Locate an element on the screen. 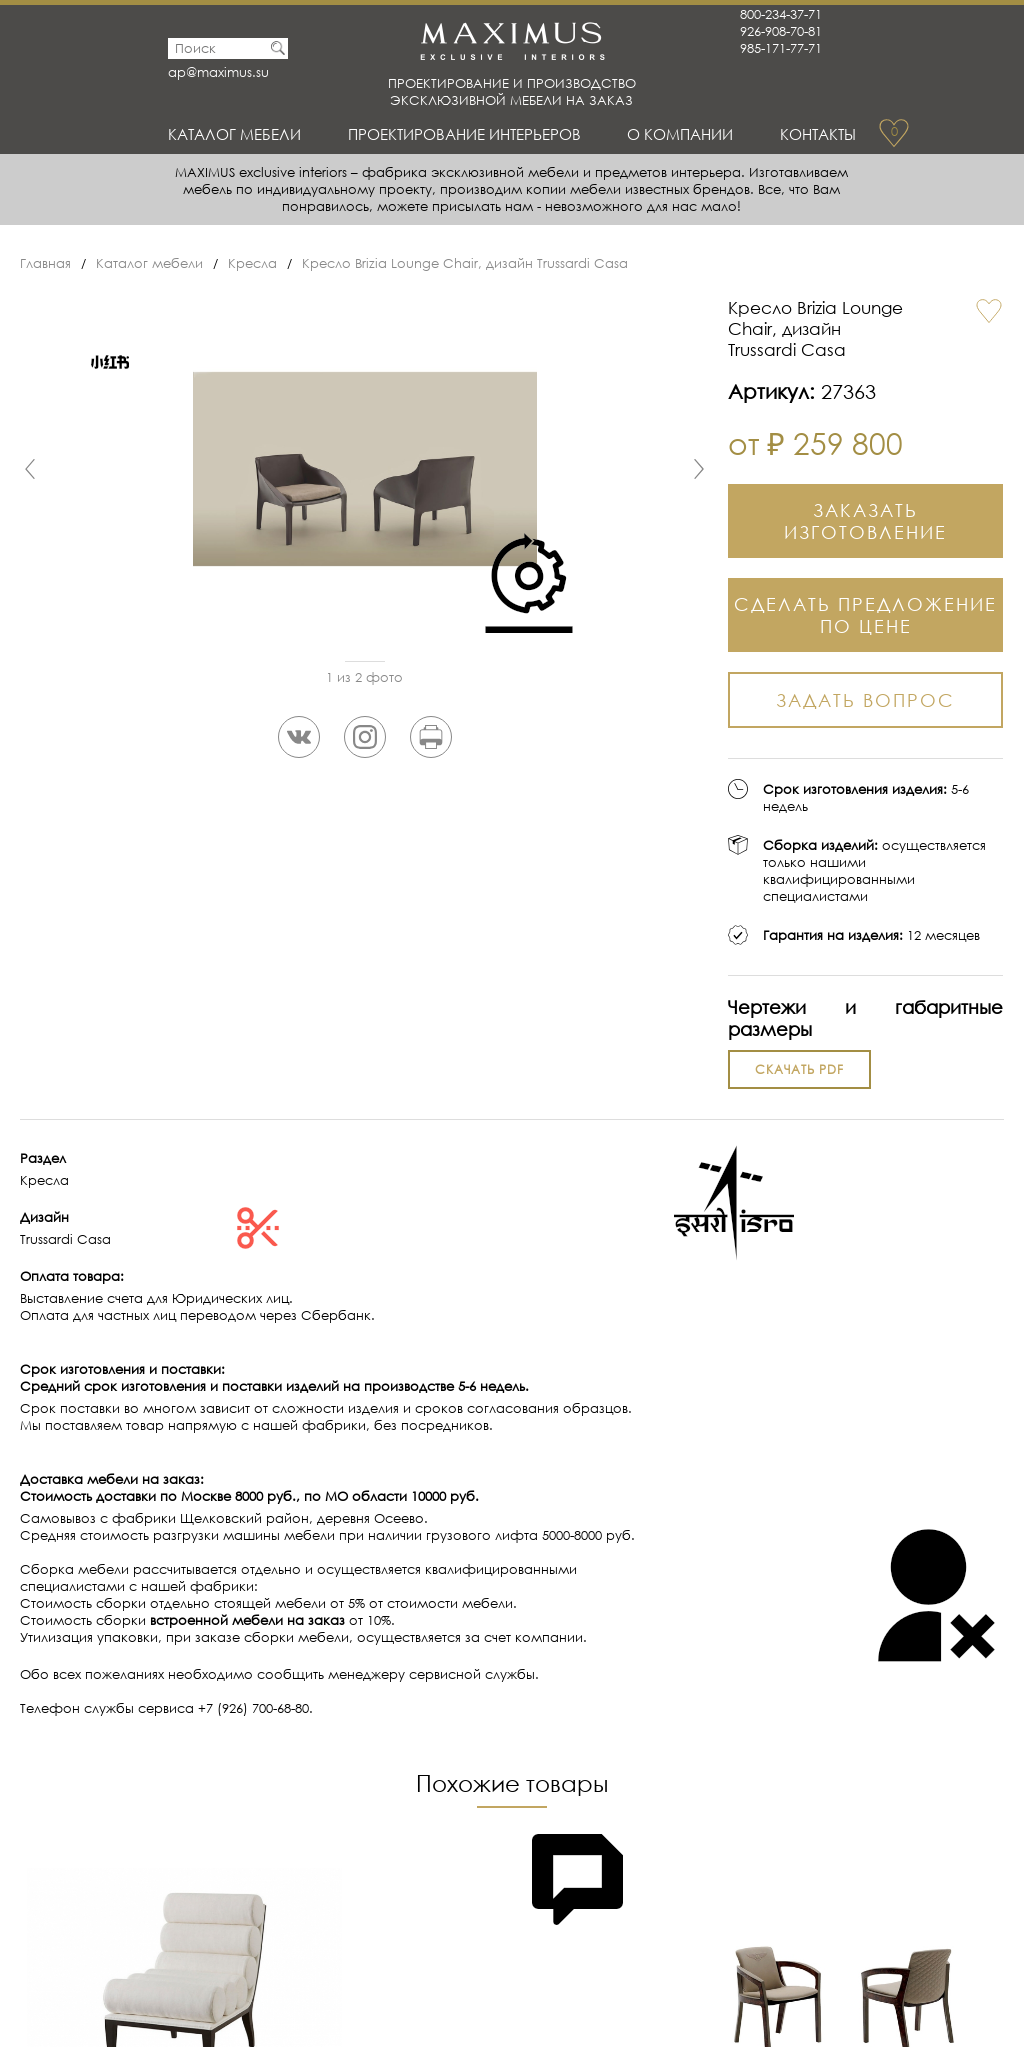 The image size is (1024, 2047). JFrog Pipelines logo is located at coordinates (529, 583).